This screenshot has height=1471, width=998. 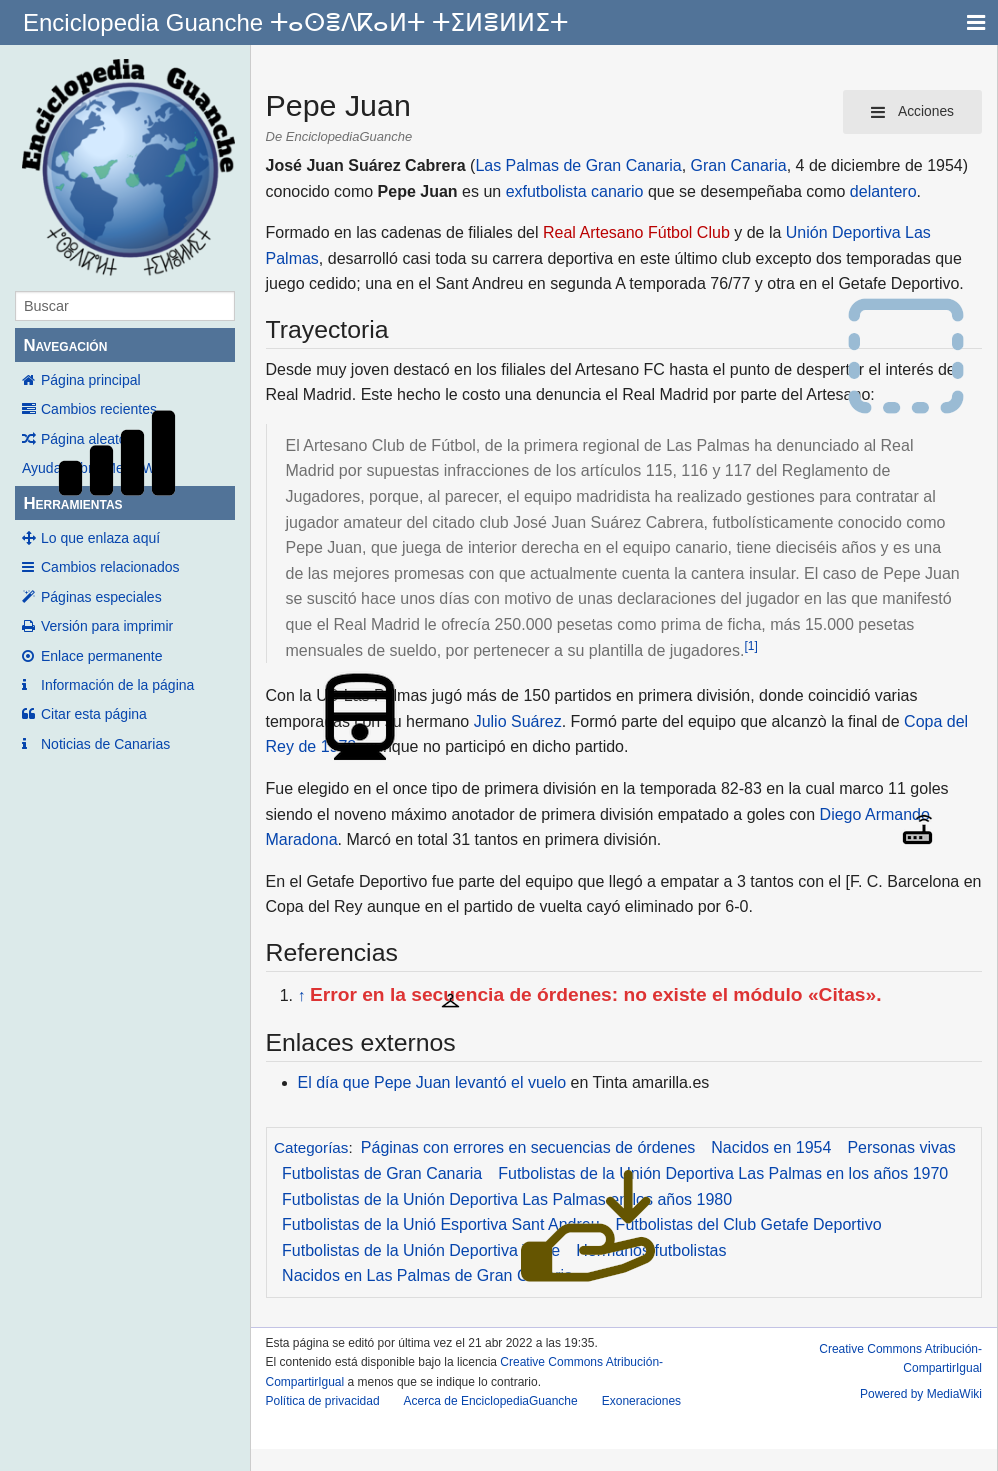 I want to click on get railway or train directions, so click(x=360, y=721).